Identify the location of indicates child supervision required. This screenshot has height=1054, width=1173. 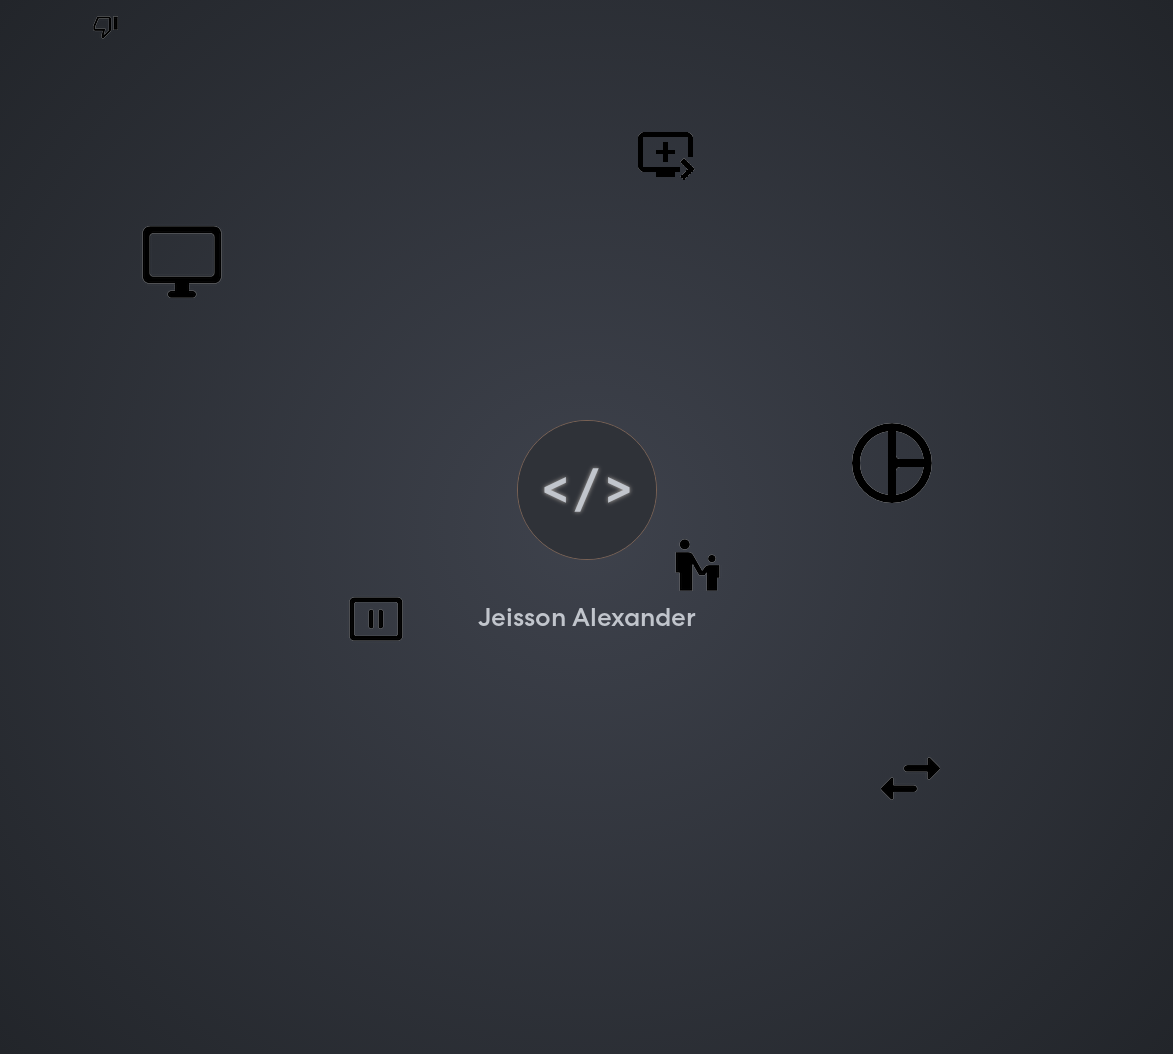
(699, 565).